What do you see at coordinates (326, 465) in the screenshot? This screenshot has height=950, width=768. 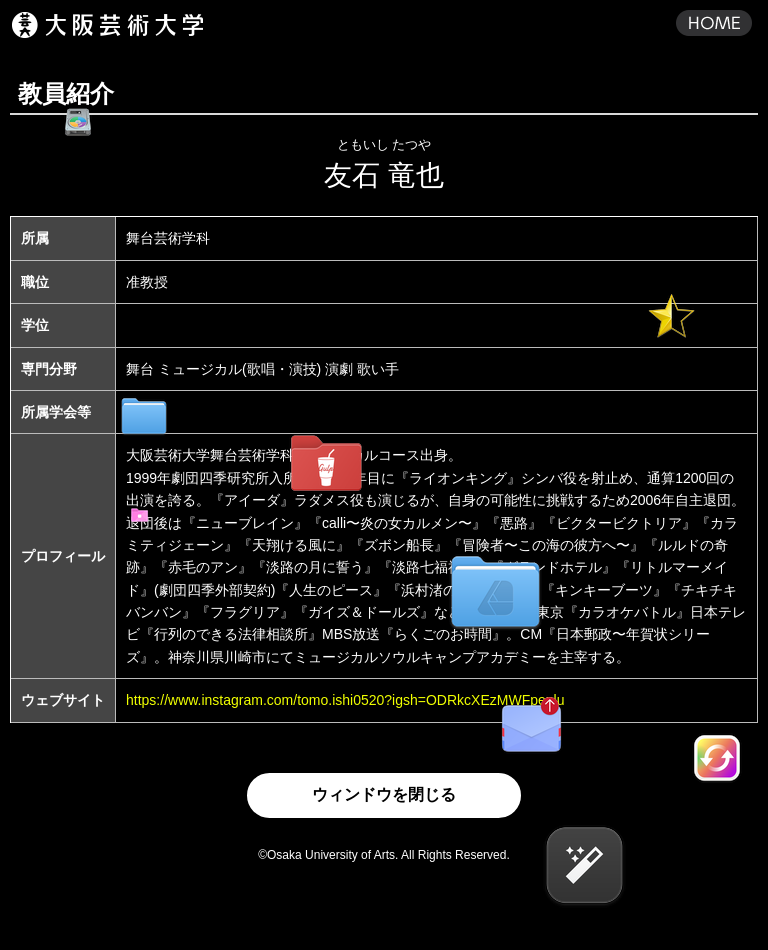 I see `open gulp project folder` at bounding box center [326, 465].